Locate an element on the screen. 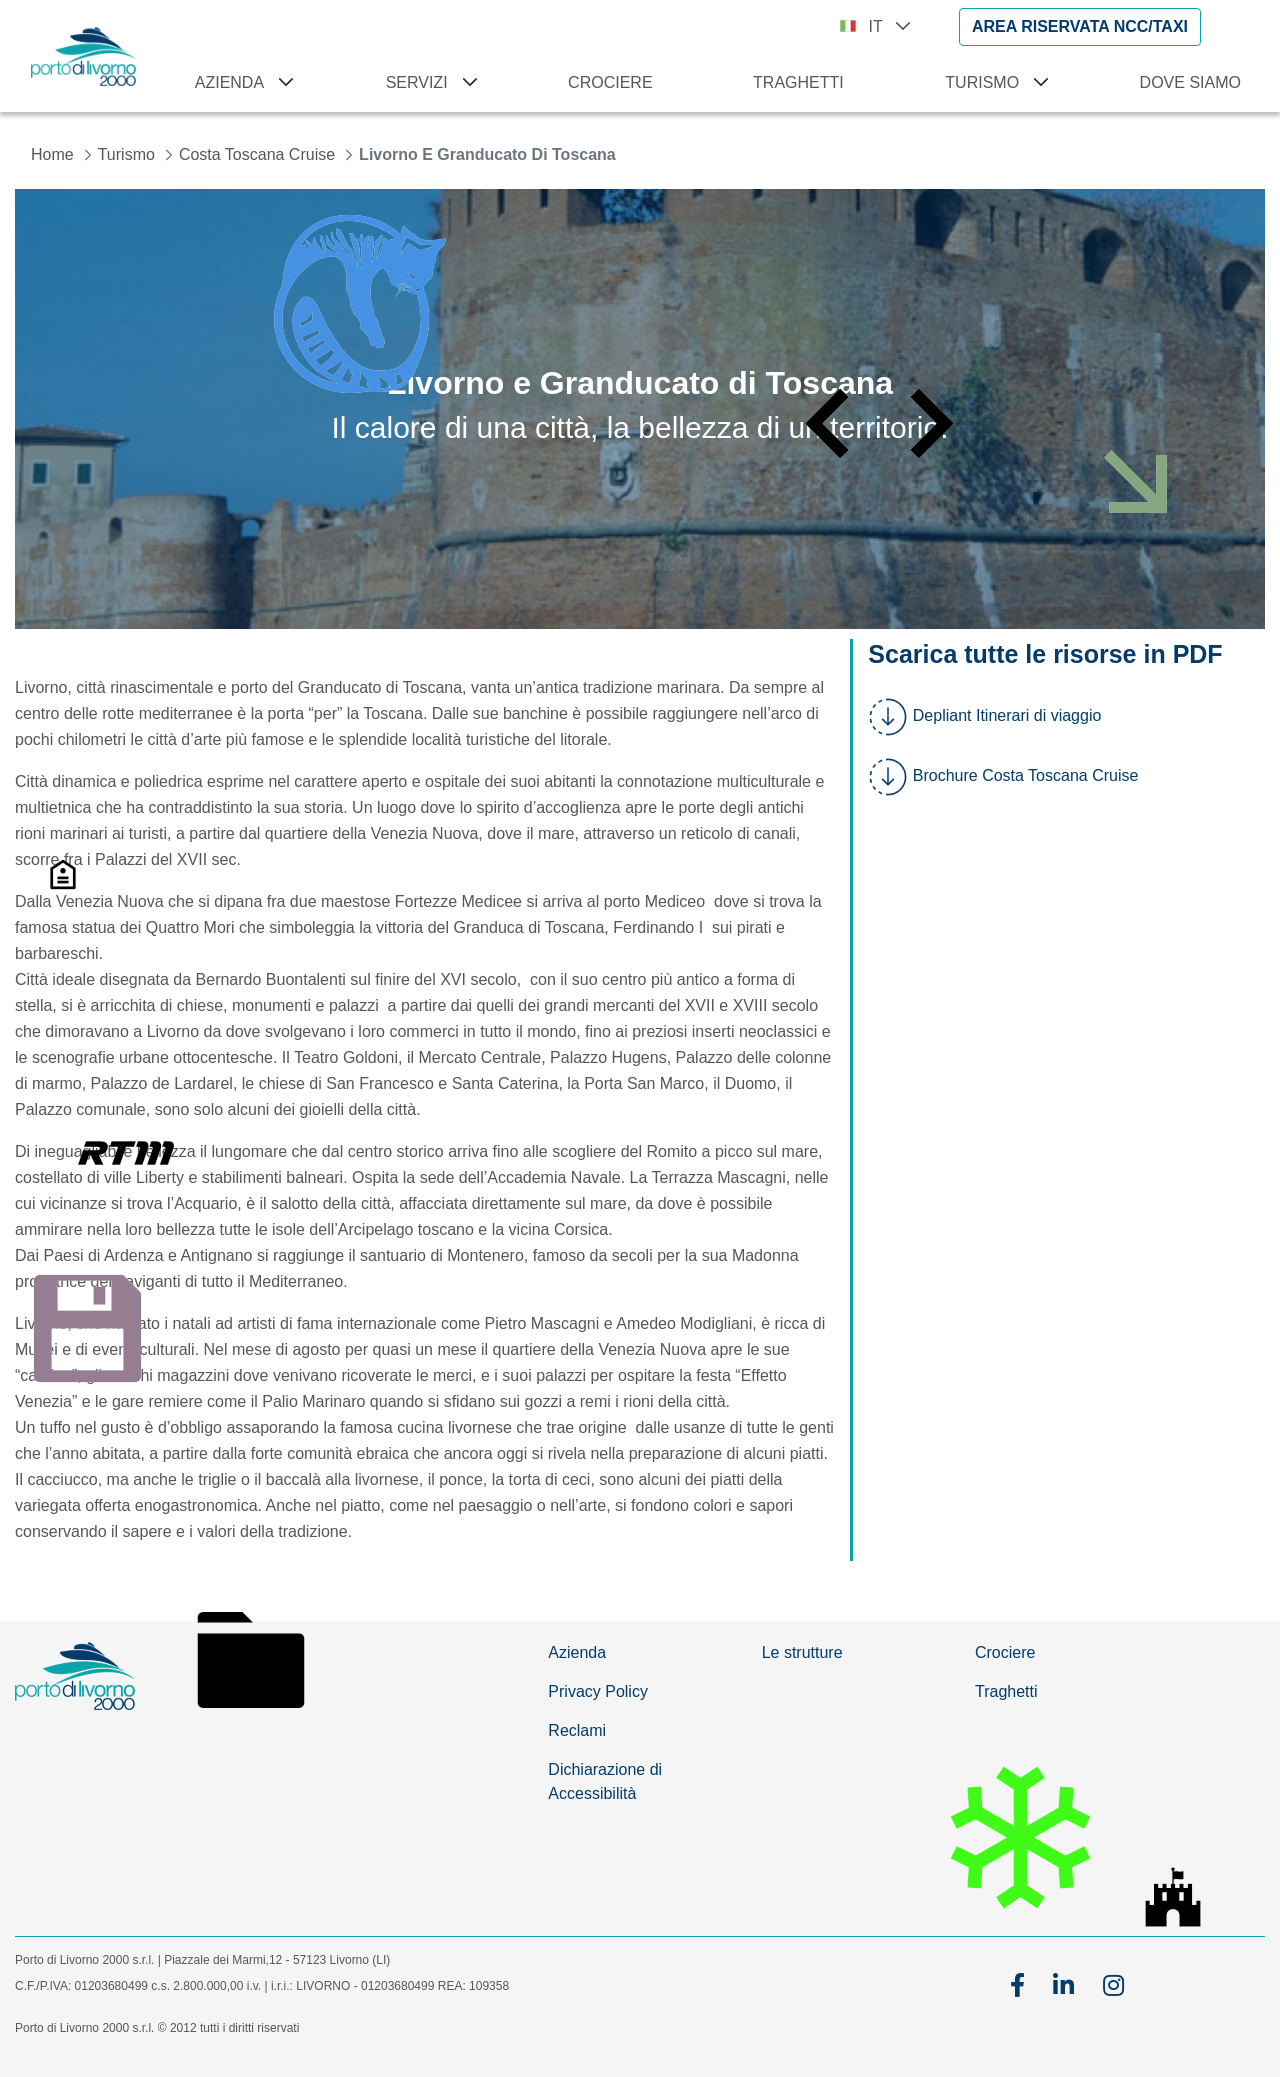  fort awesome brand logo is located at coordinates (1173, 1897).